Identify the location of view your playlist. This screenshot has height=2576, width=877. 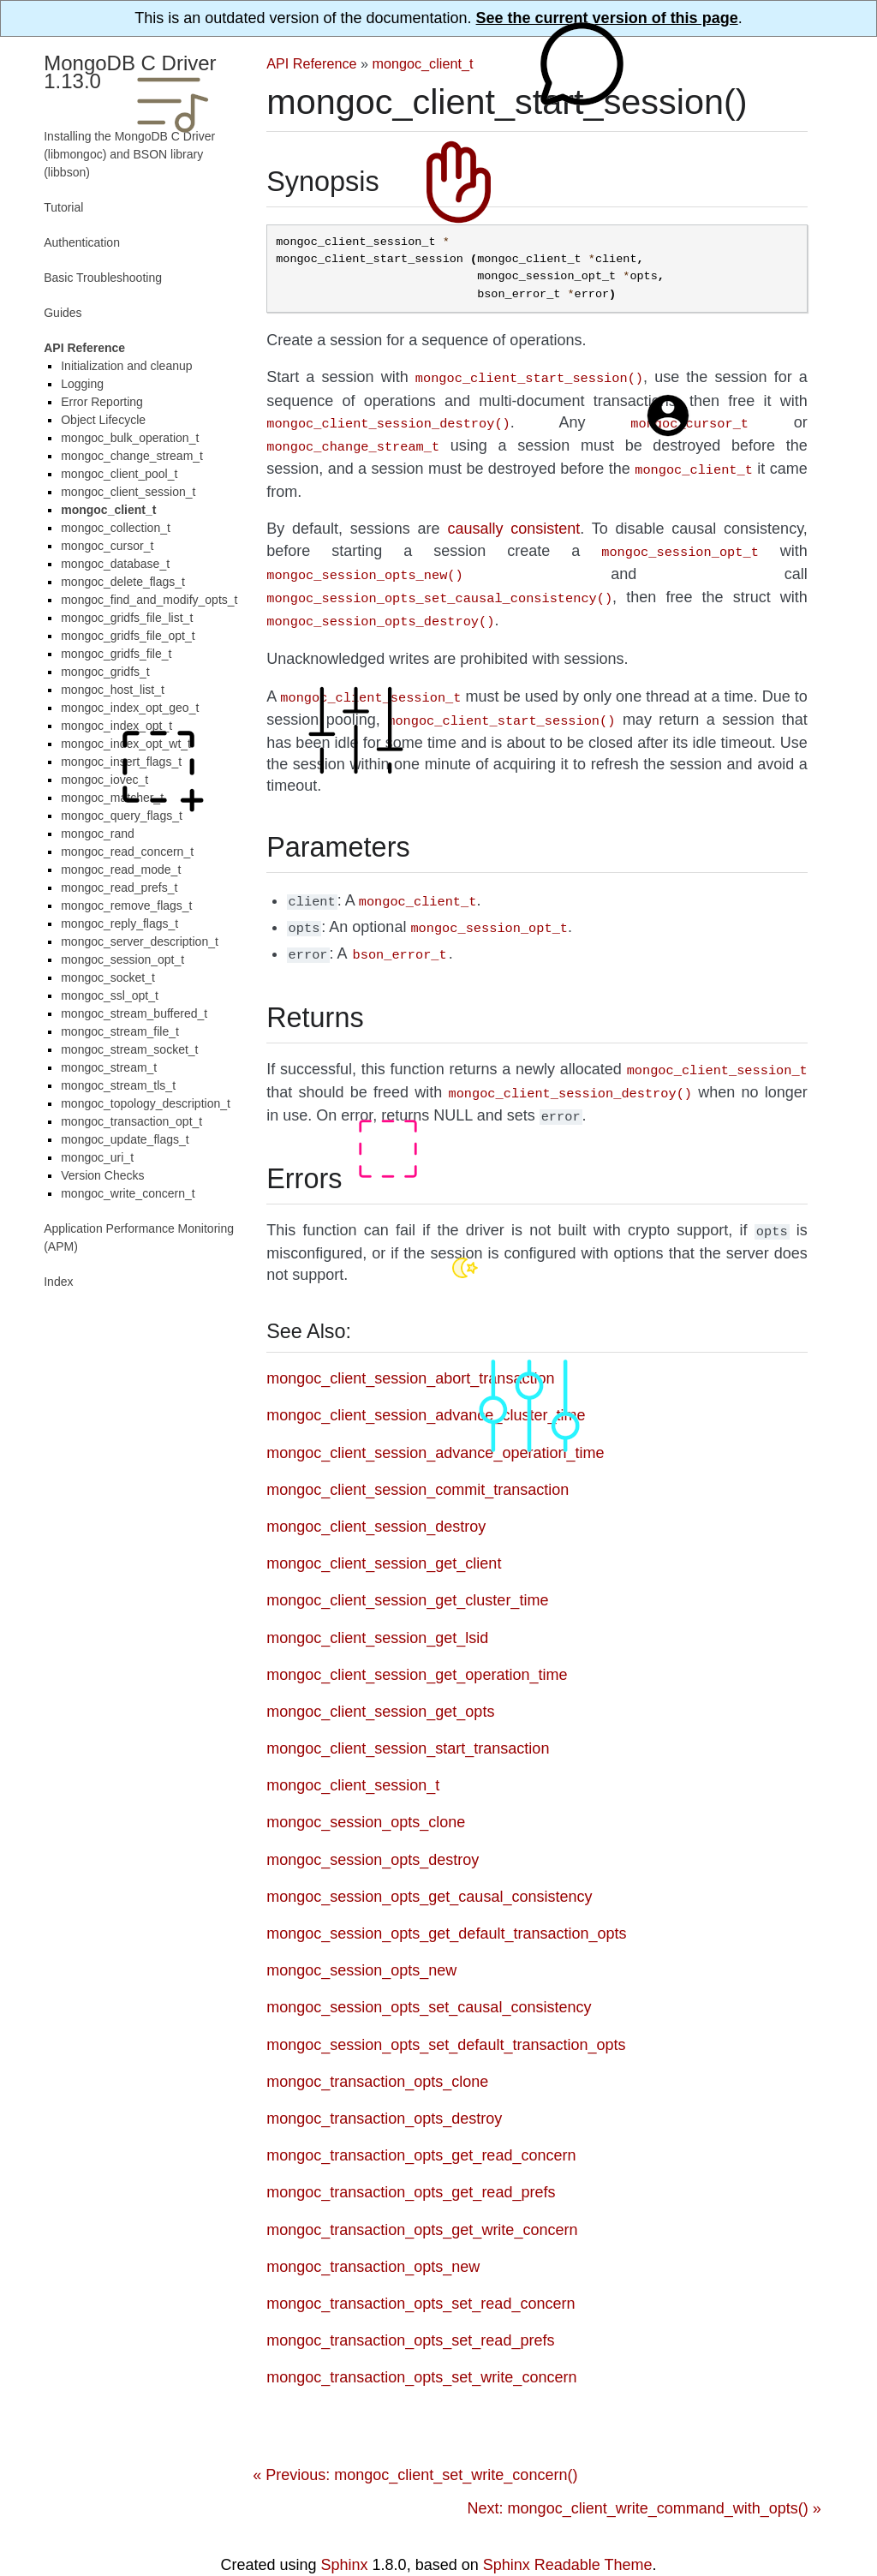
(169, 101).